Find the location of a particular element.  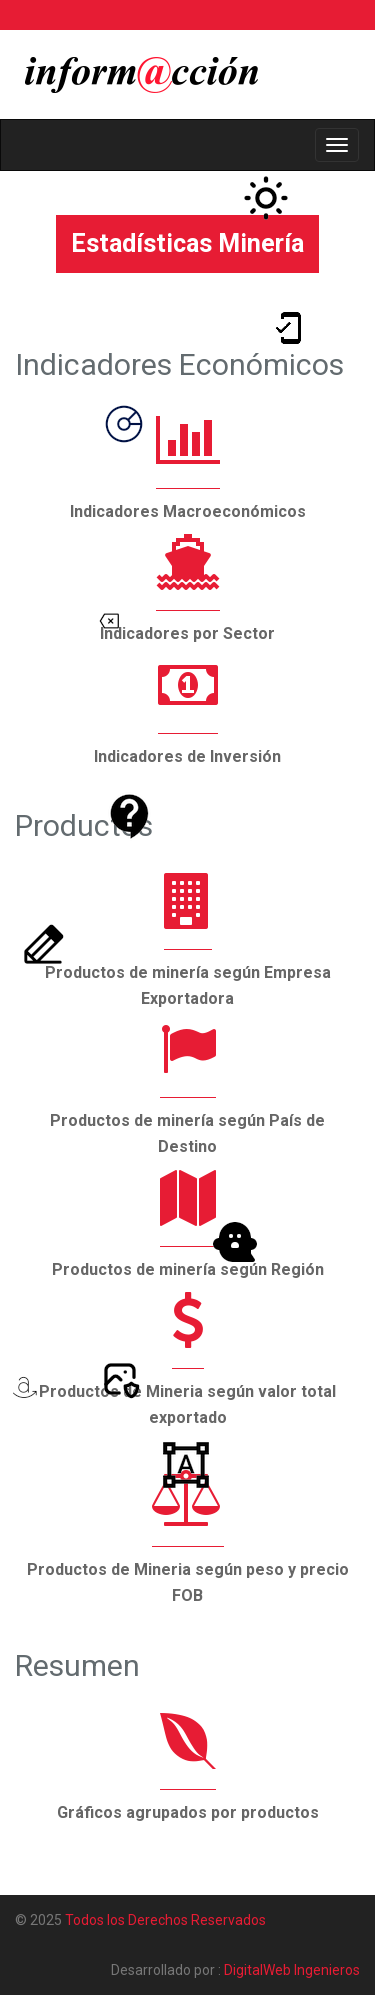

edit or modify content is located at coordinates (43, 945).